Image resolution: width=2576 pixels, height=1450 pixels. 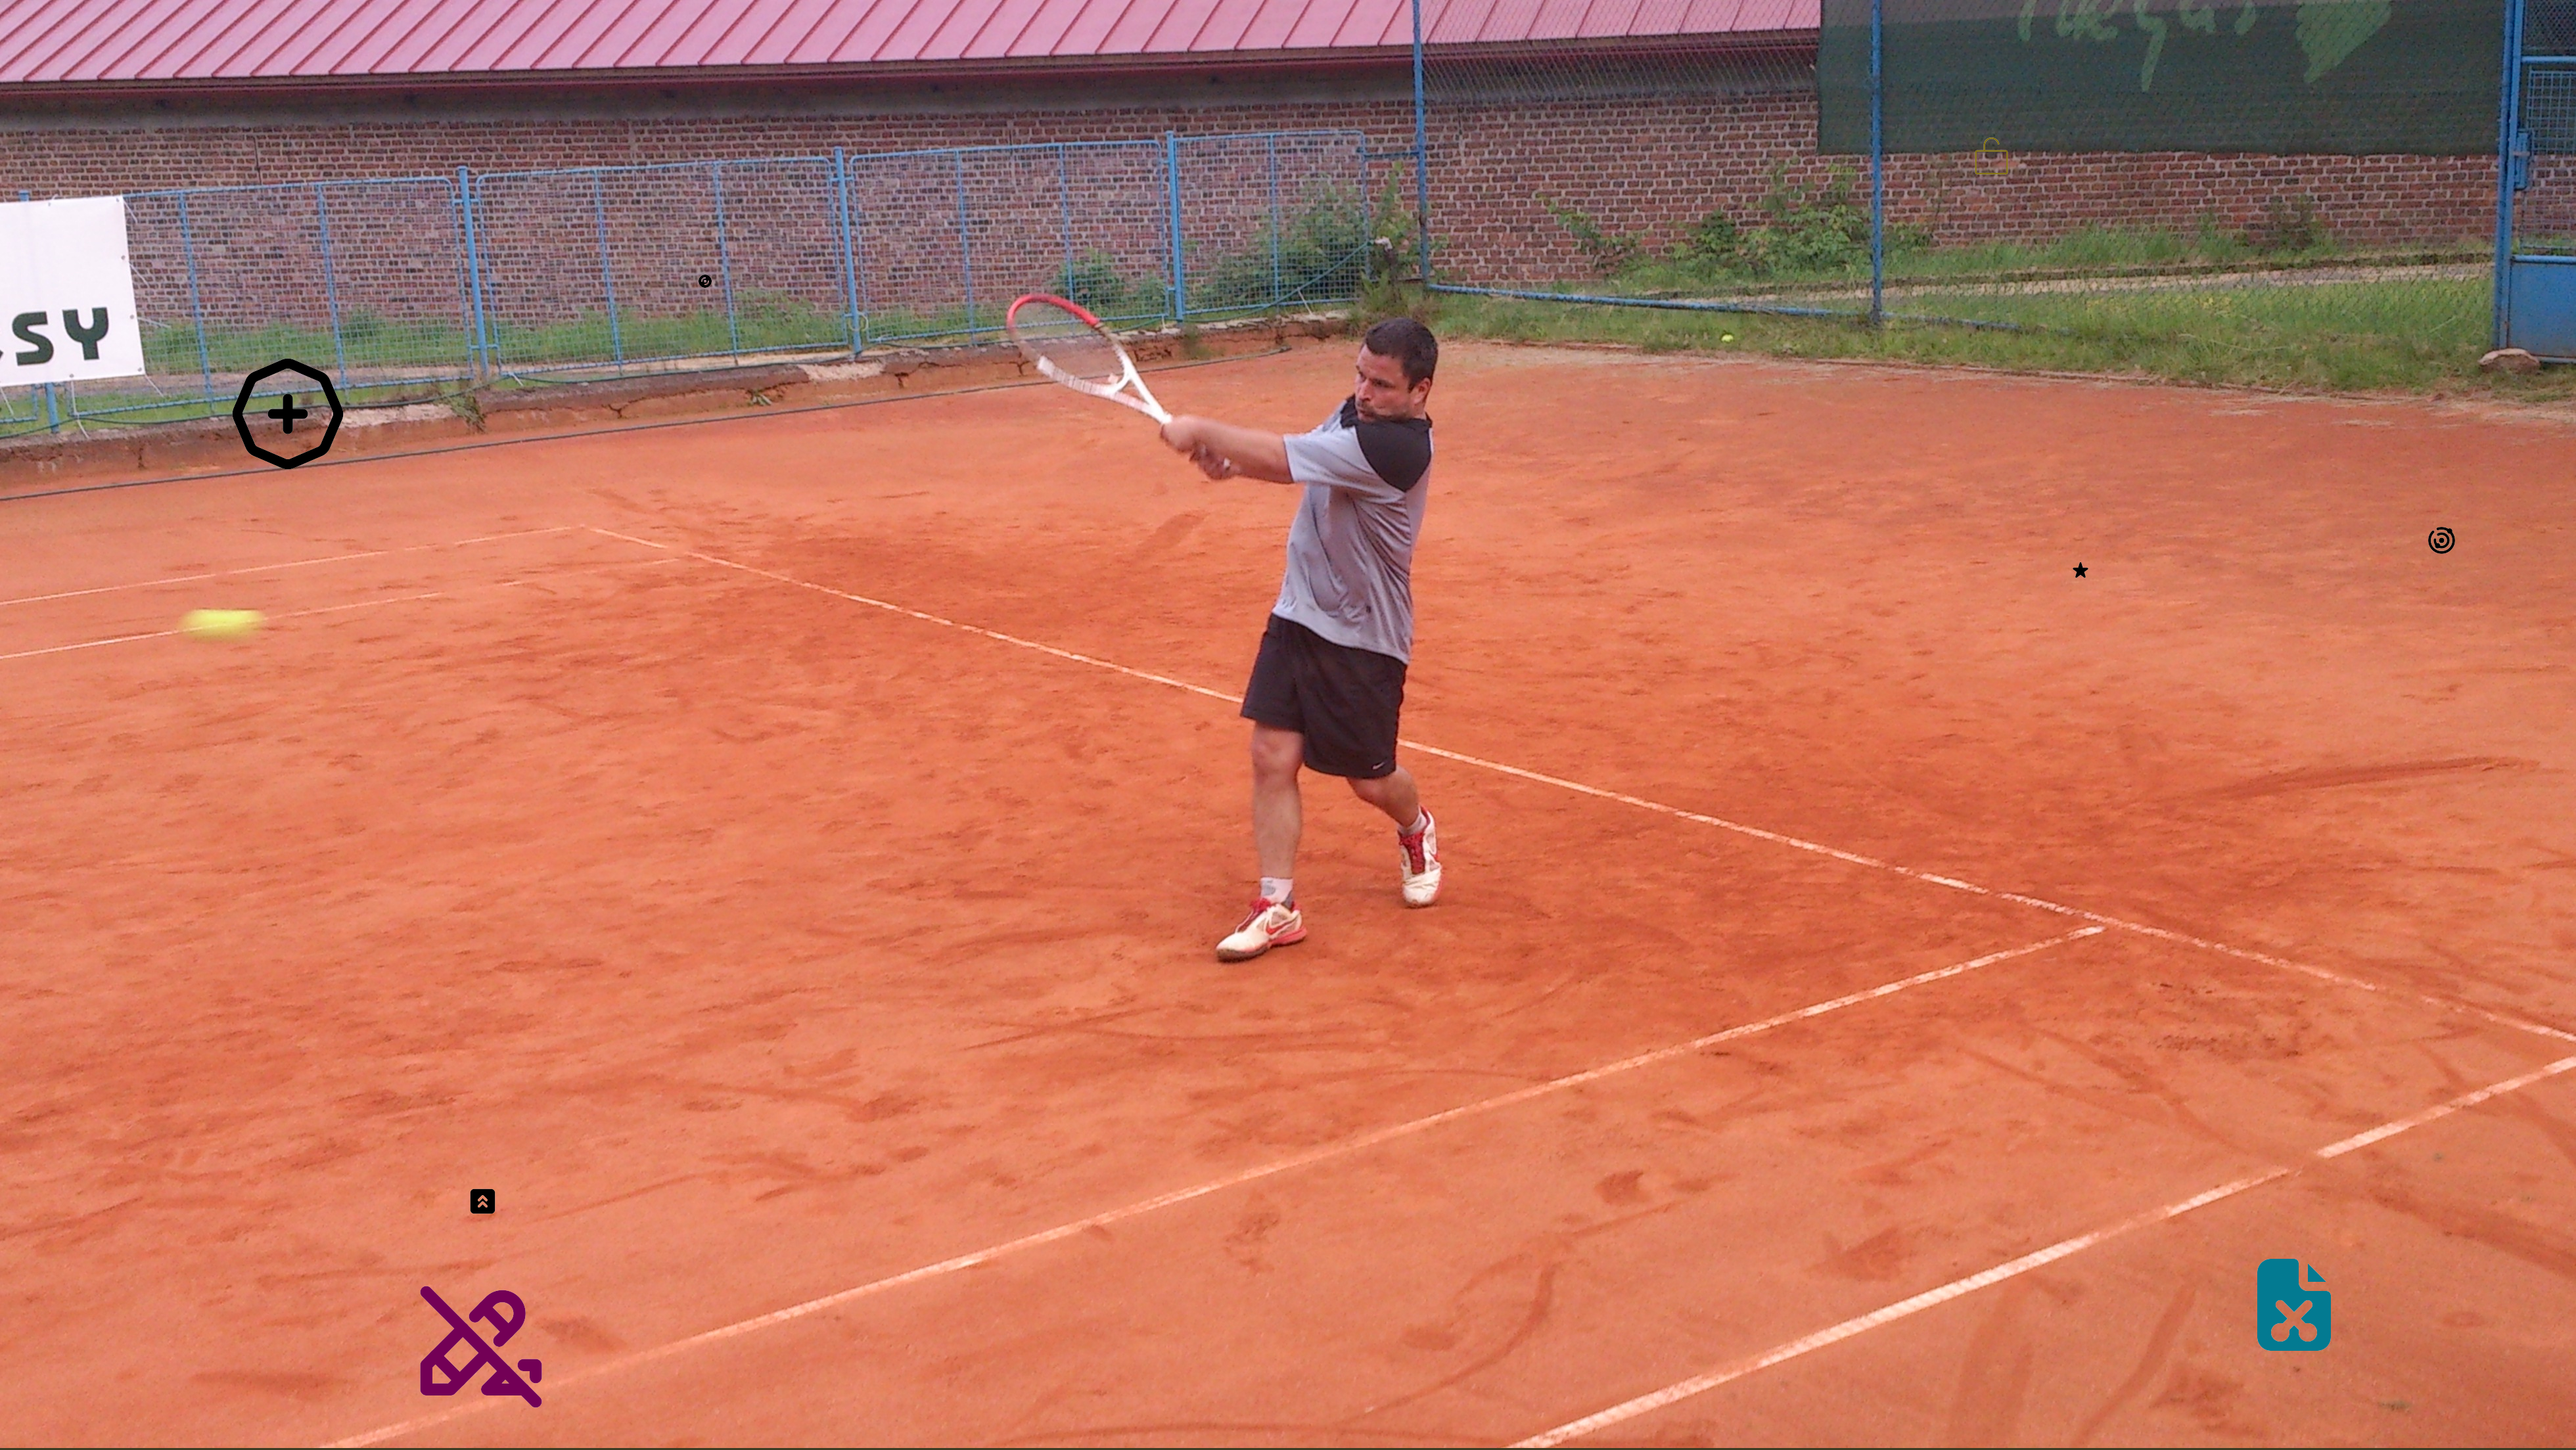 What do you see at coordinates (2441, 540) in the screenshot?
I see `explore the universe or cosmos section` at bounding box center [2441, 540].